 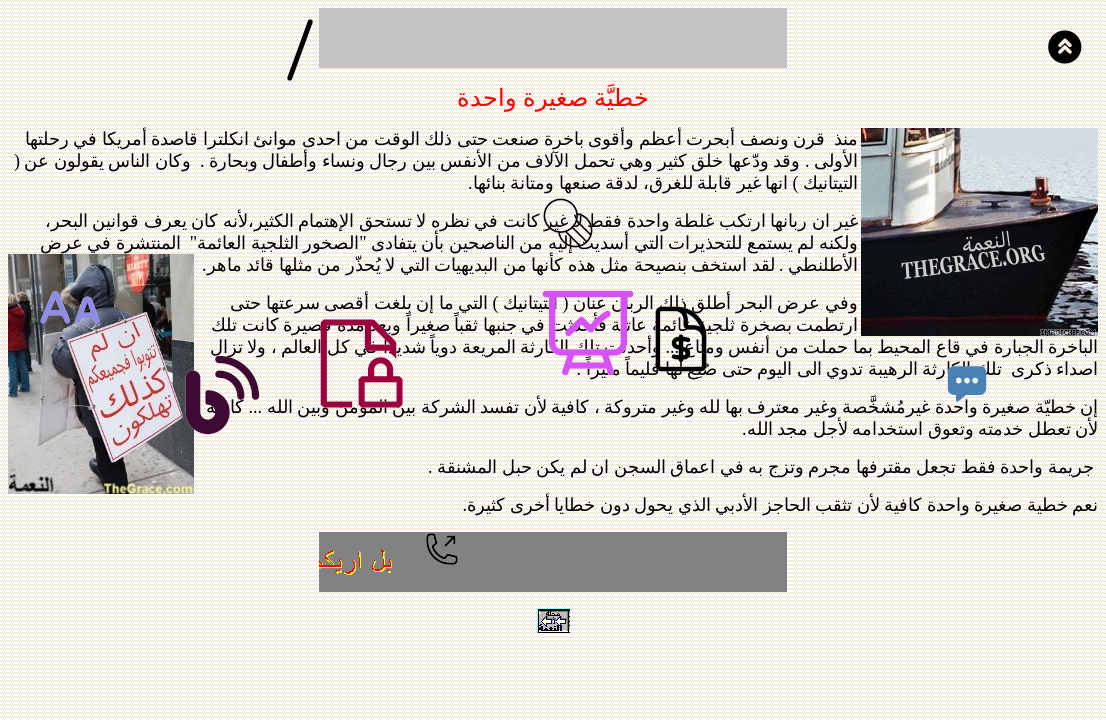 I want to click on make an outgoing call, so click(x=442, y=549).